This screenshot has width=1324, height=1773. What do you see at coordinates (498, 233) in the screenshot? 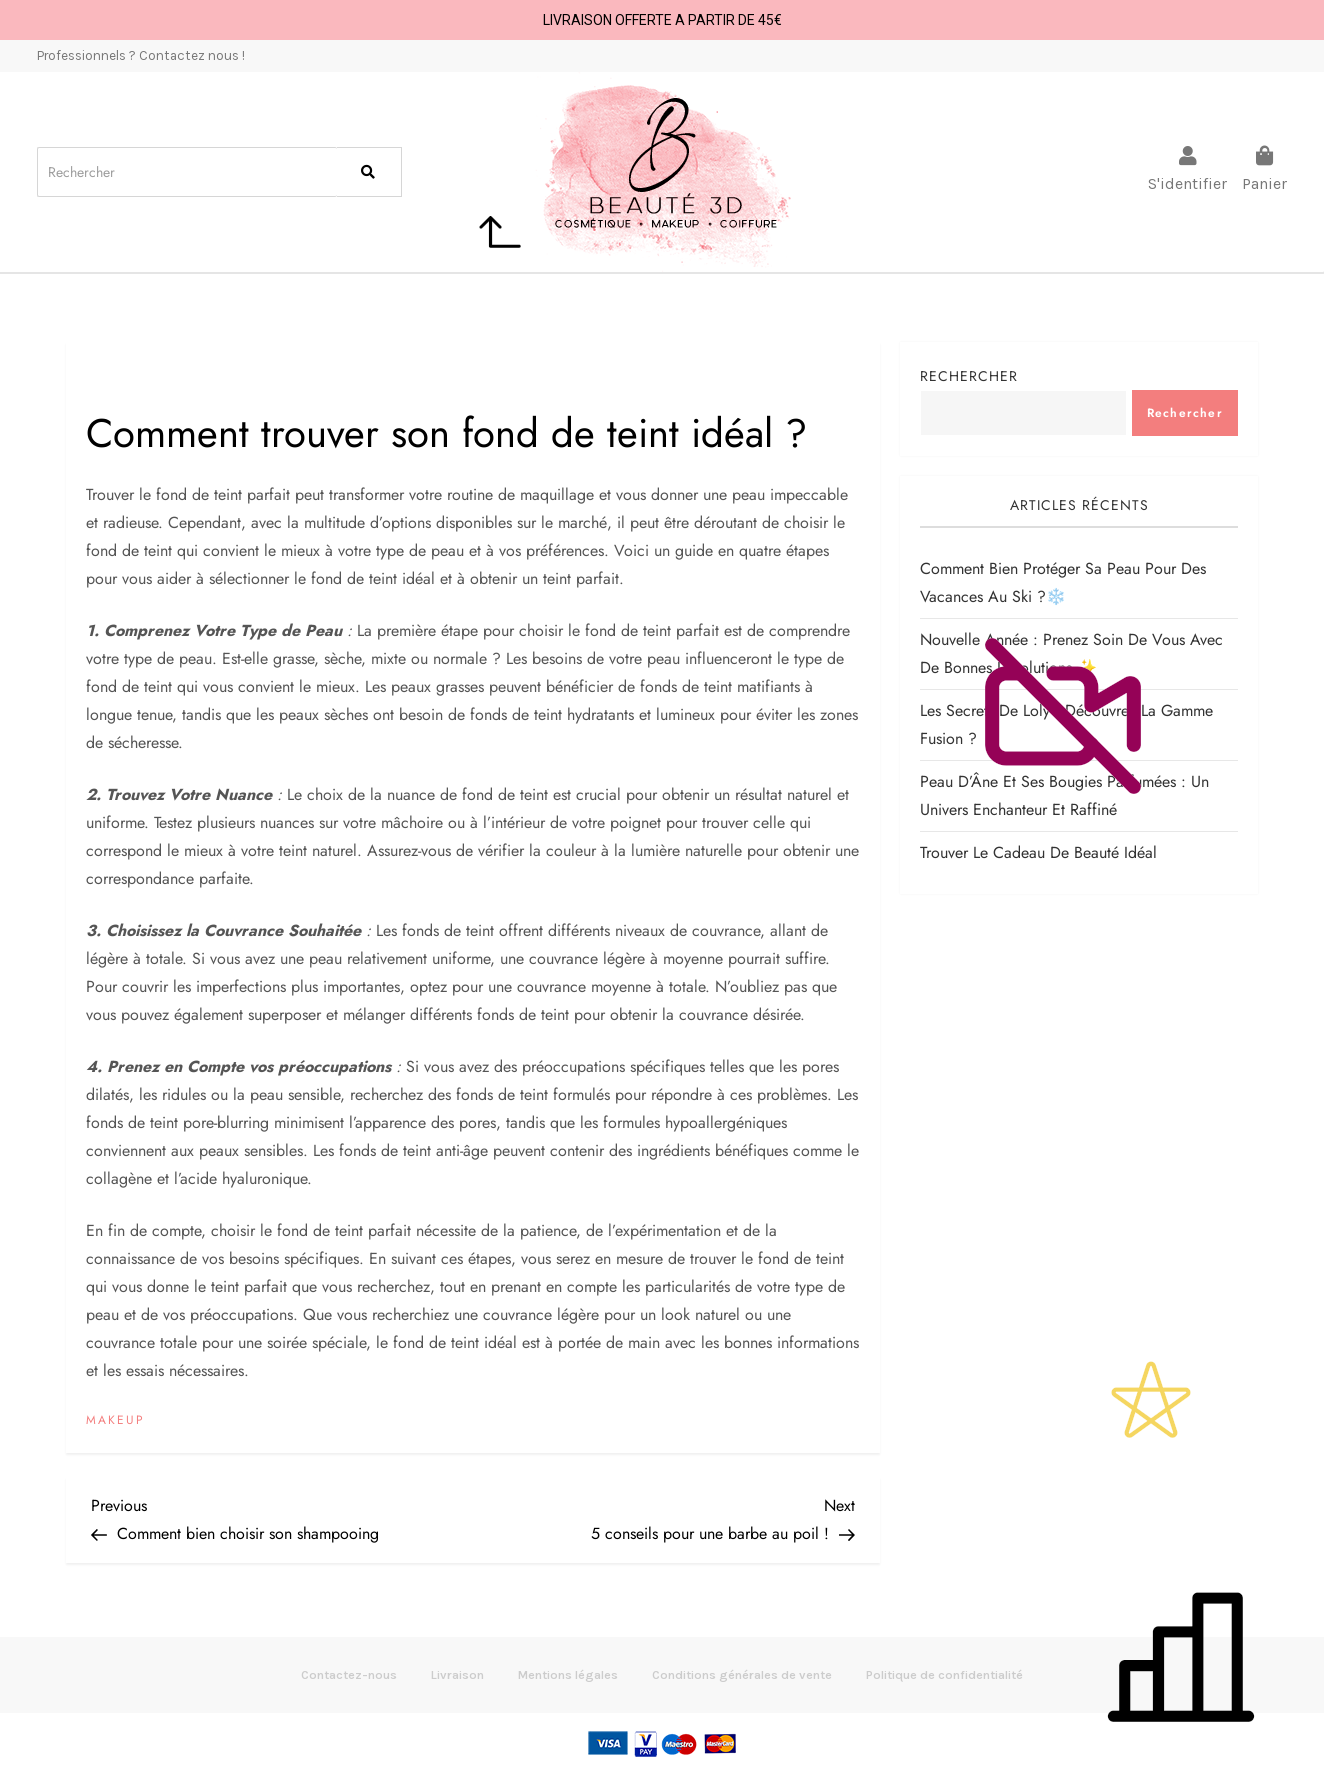
I see `go back and up to previous level` at bounding box center [498, 233].